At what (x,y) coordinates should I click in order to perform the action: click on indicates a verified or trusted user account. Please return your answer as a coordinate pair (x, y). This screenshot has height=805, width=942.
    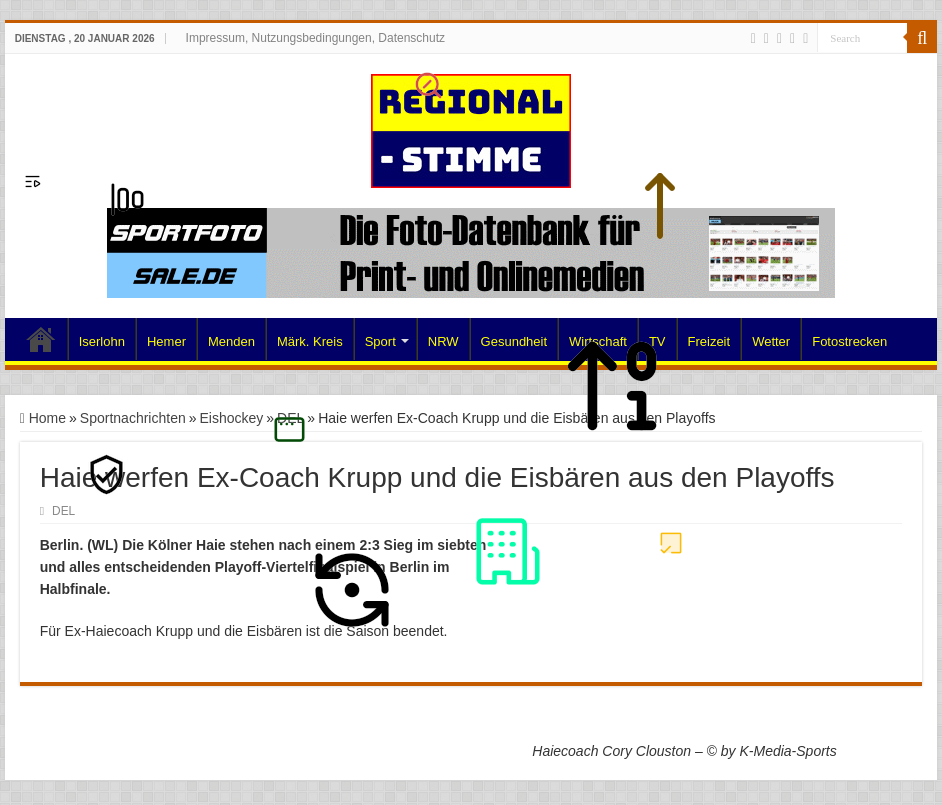
    Looking at the image, I should click on (106, 474).